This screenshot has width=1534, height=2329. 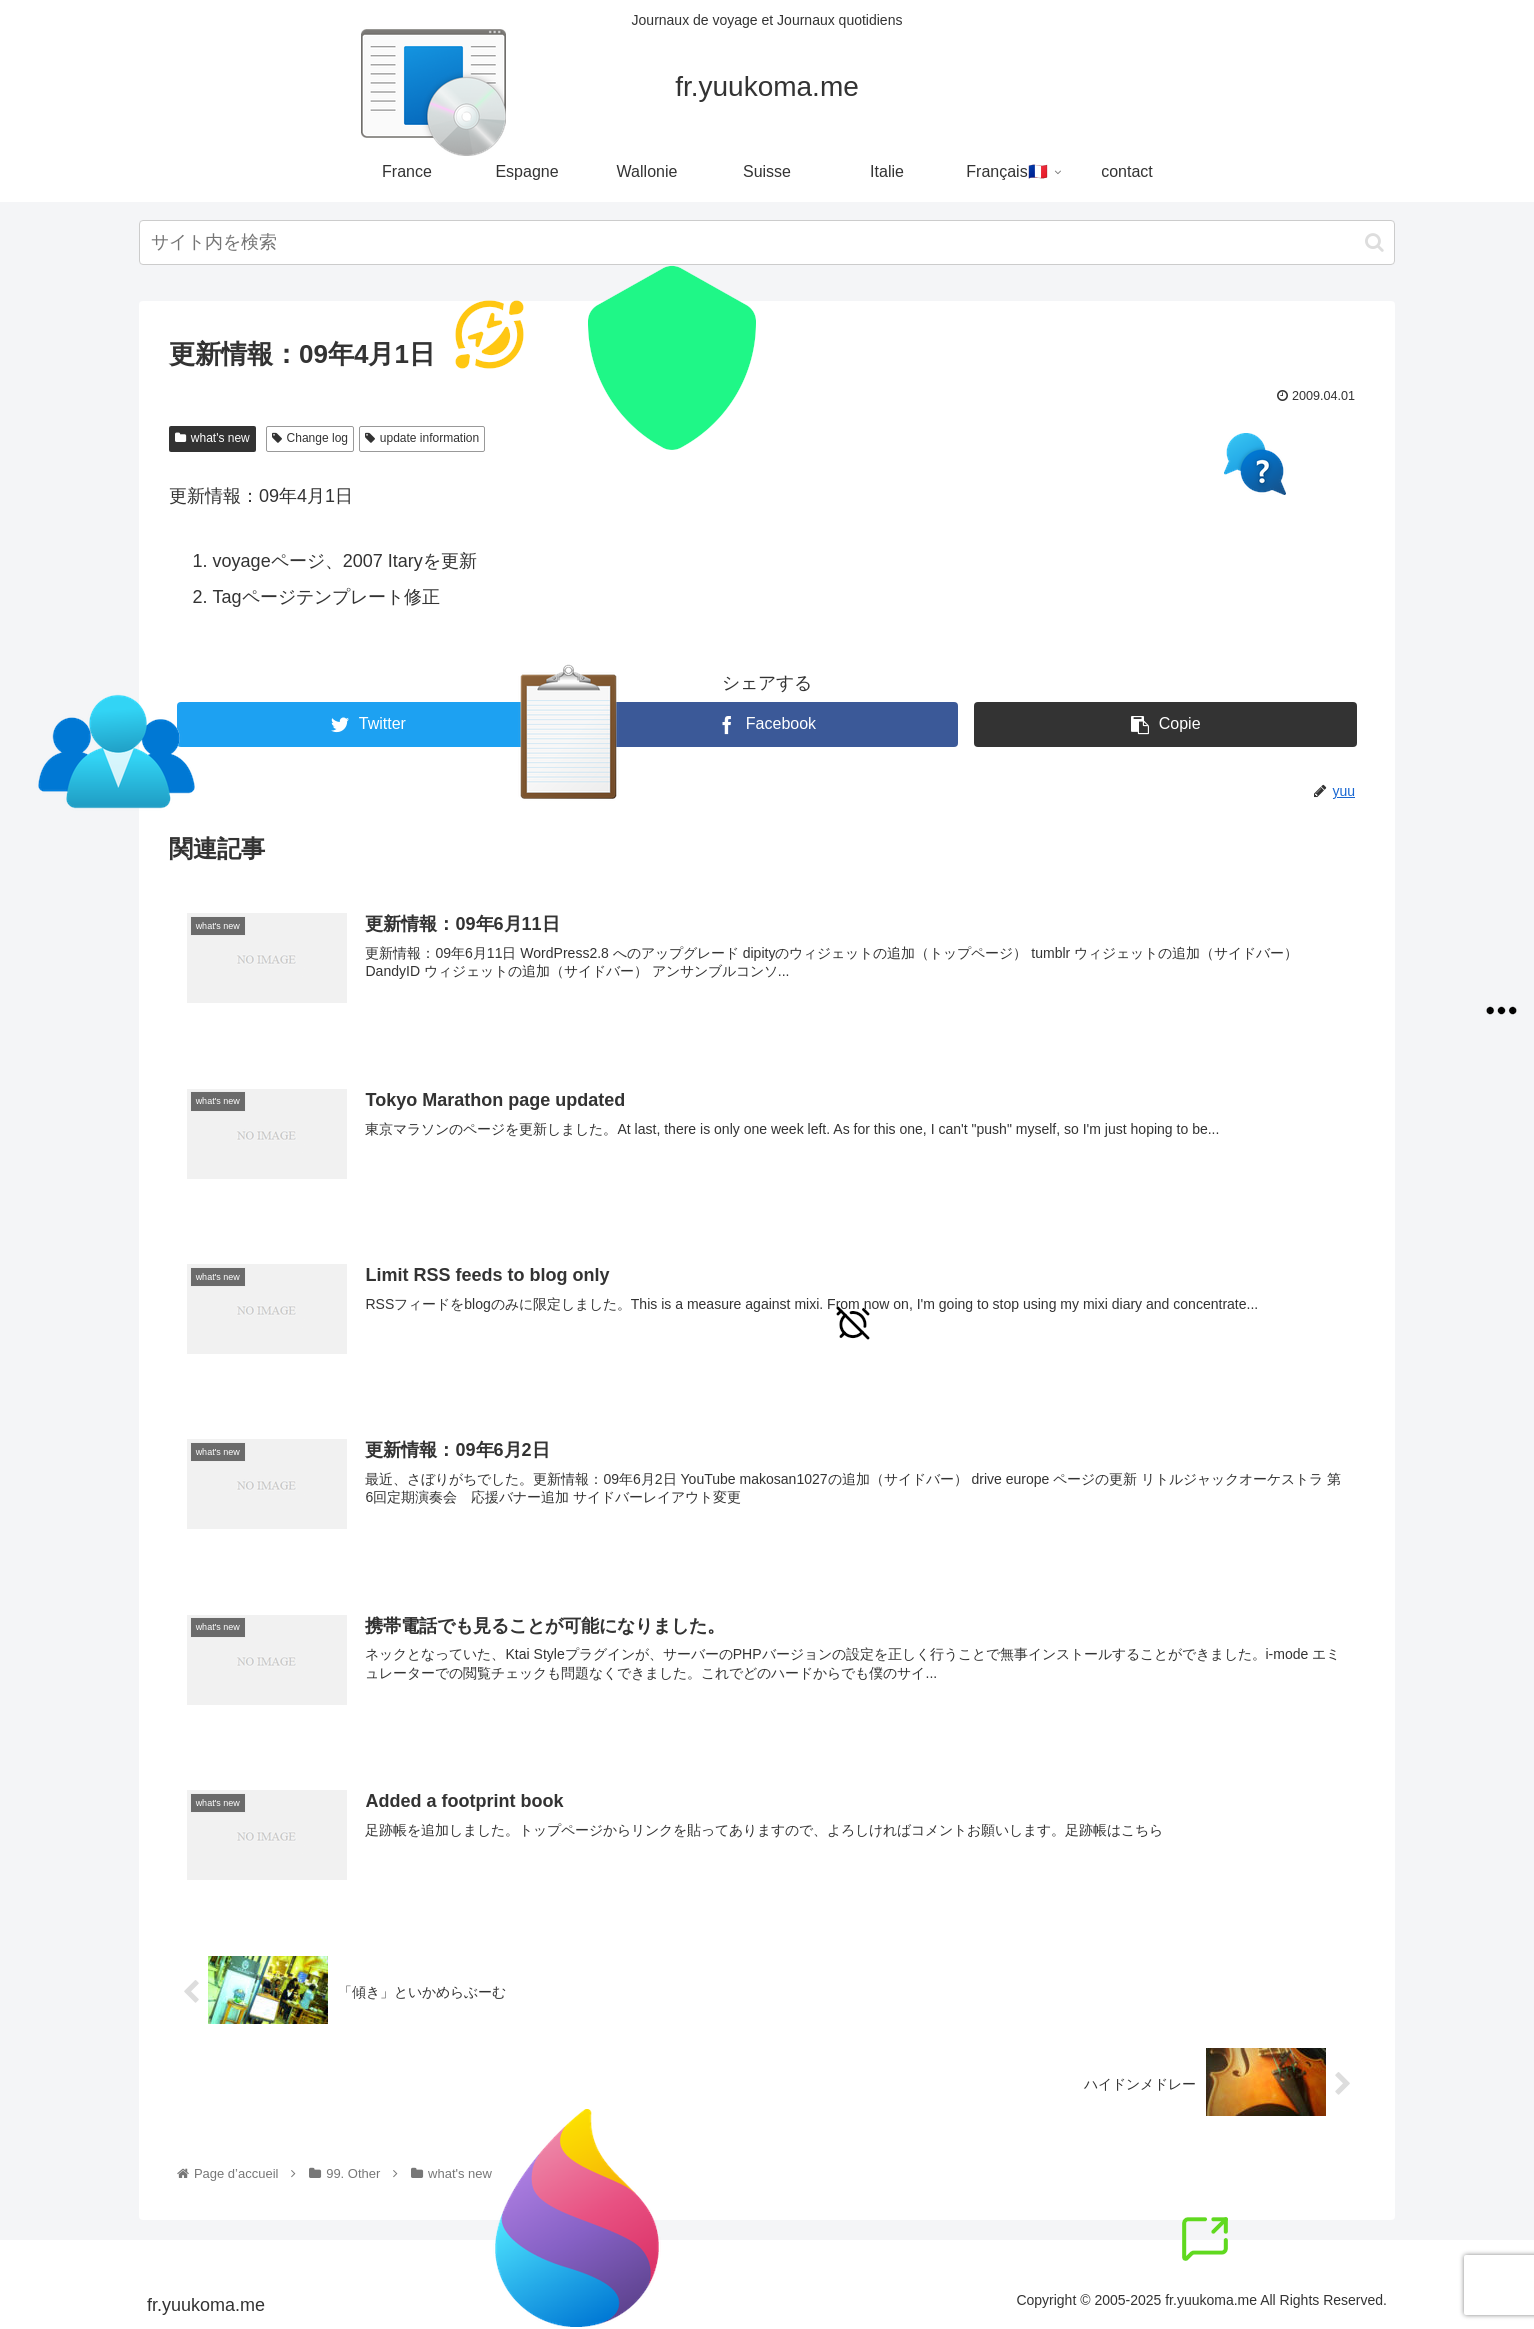 What do you see at coordinates (1255, 464) in the screenshot?
I see `open help and support` at bounding box center [1255, 464].